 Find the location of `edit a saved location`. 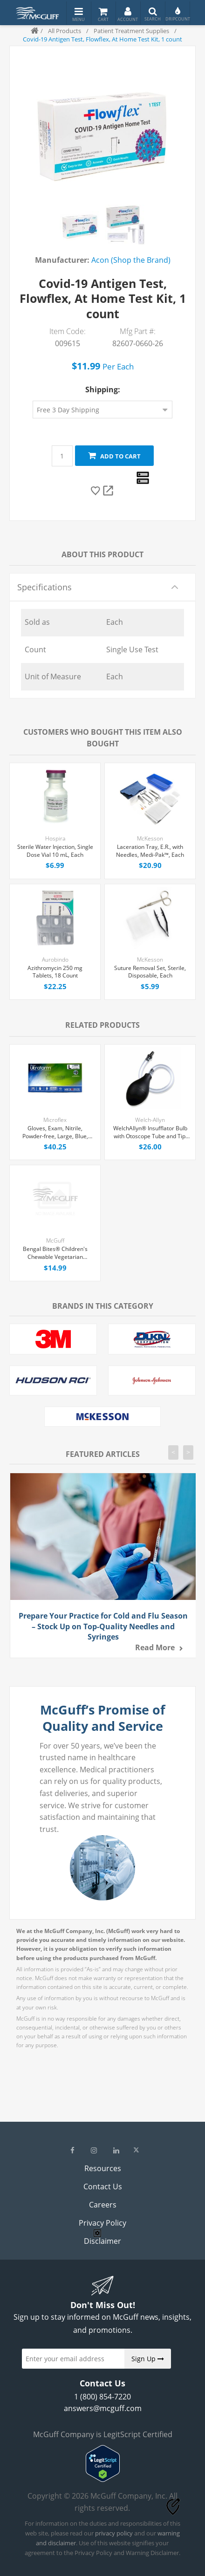

edit a saved location is located at coordinates (173, 2507).